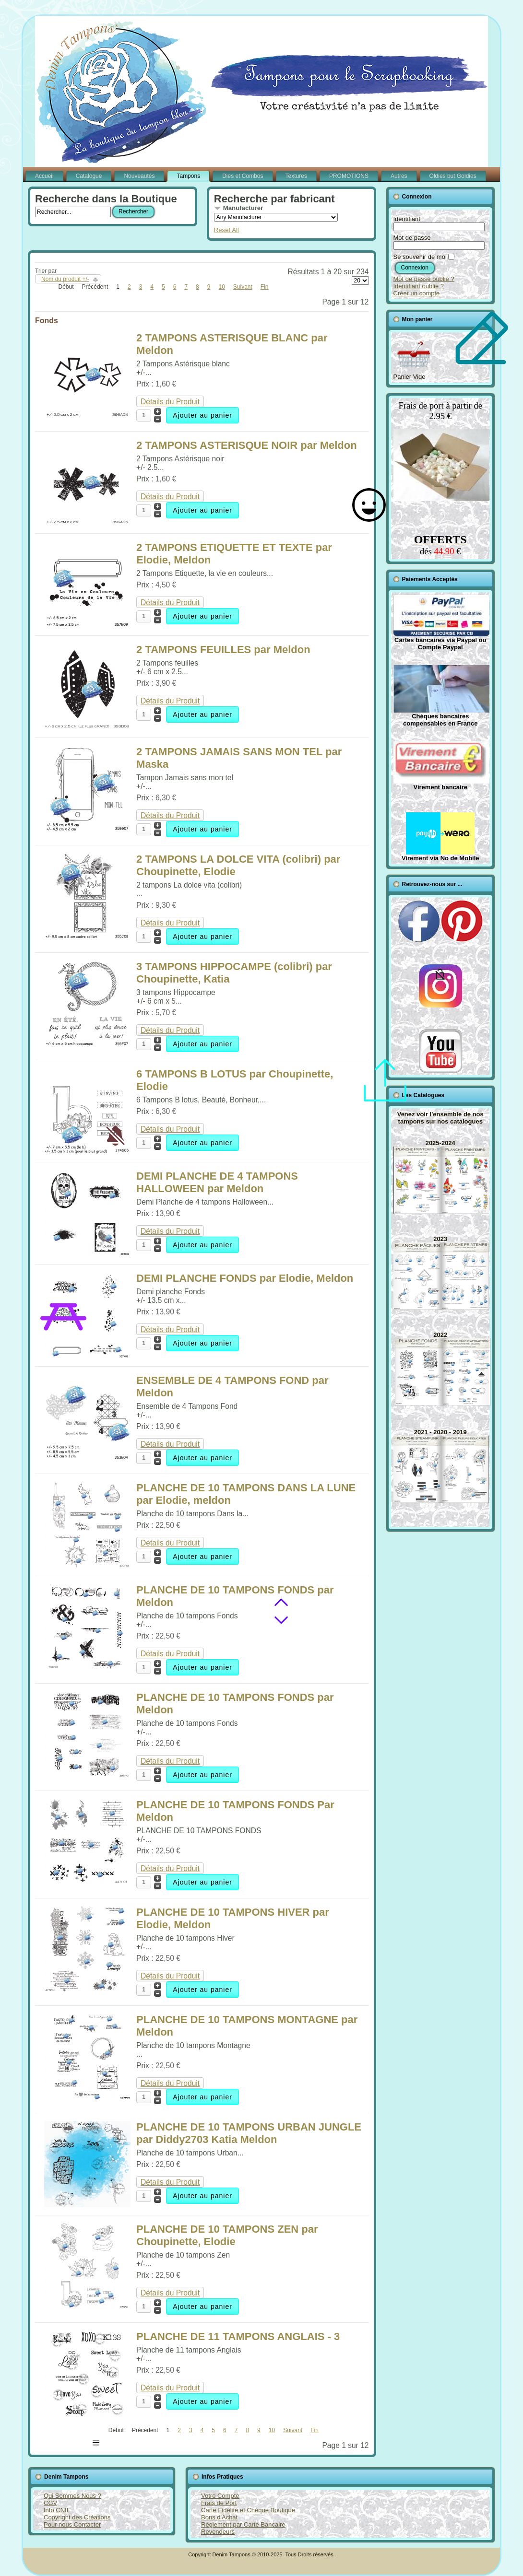 The width and height of the screenshot is (523, 2576). What do you see at coordinates (96, 2443) in the screenshot?
I see `open navigation menu` at bounding box center [96, 2443].